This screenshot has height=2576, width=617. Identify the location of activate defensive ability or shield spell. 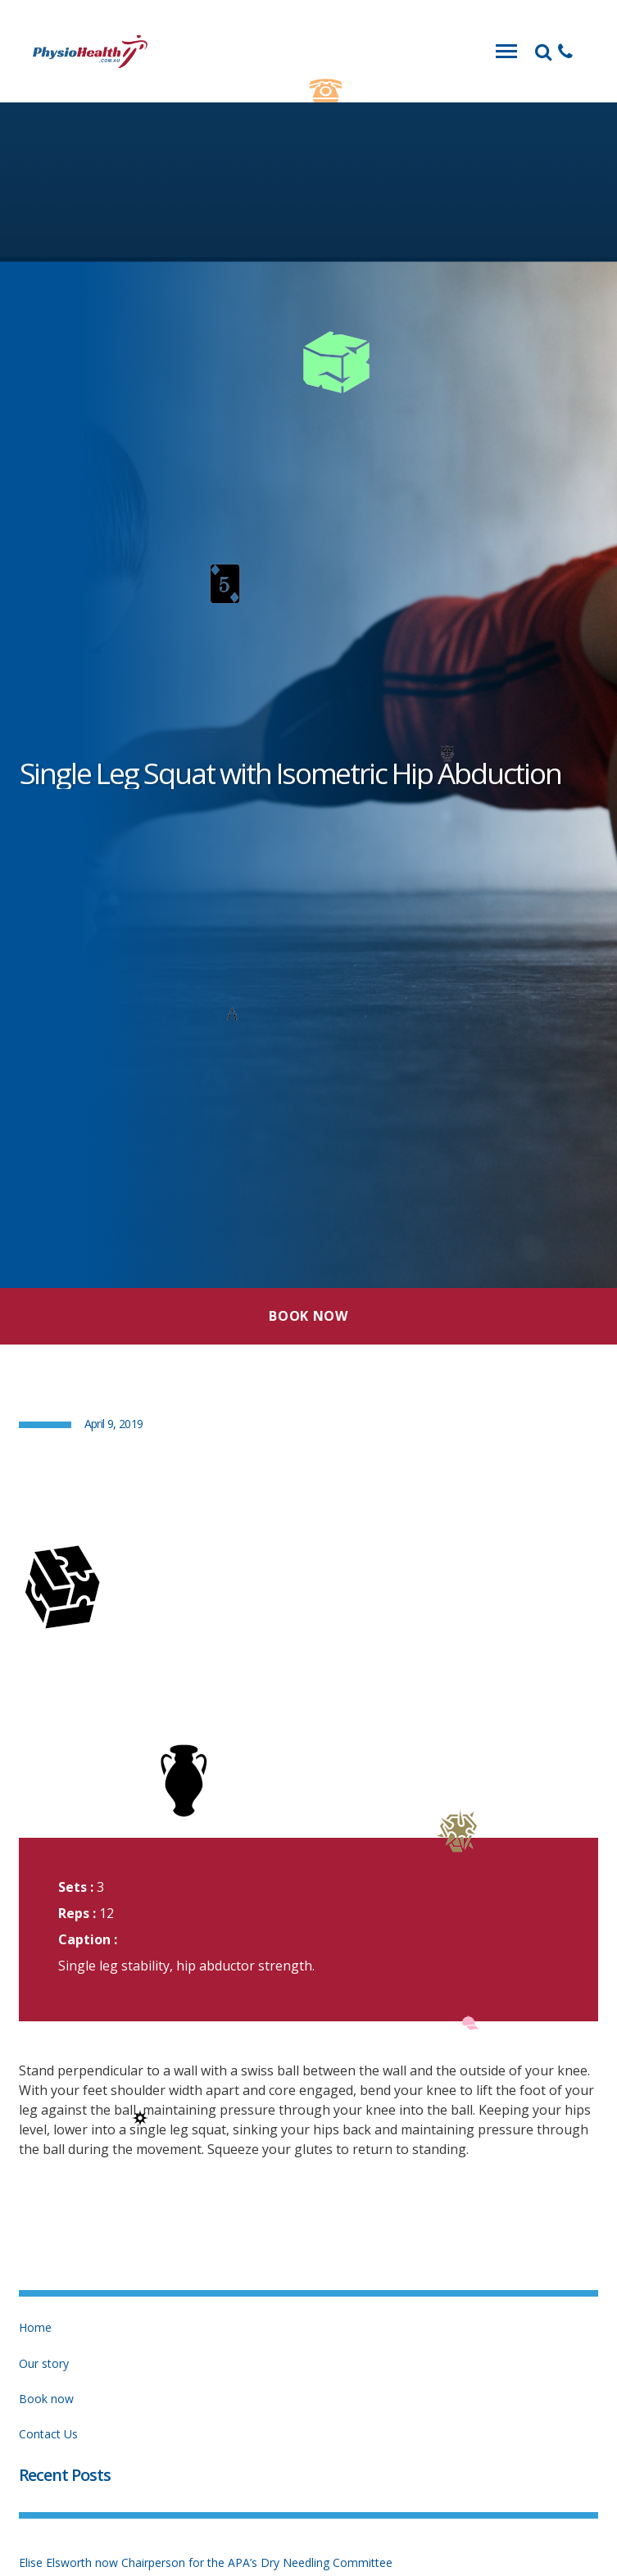
(458, 1831).